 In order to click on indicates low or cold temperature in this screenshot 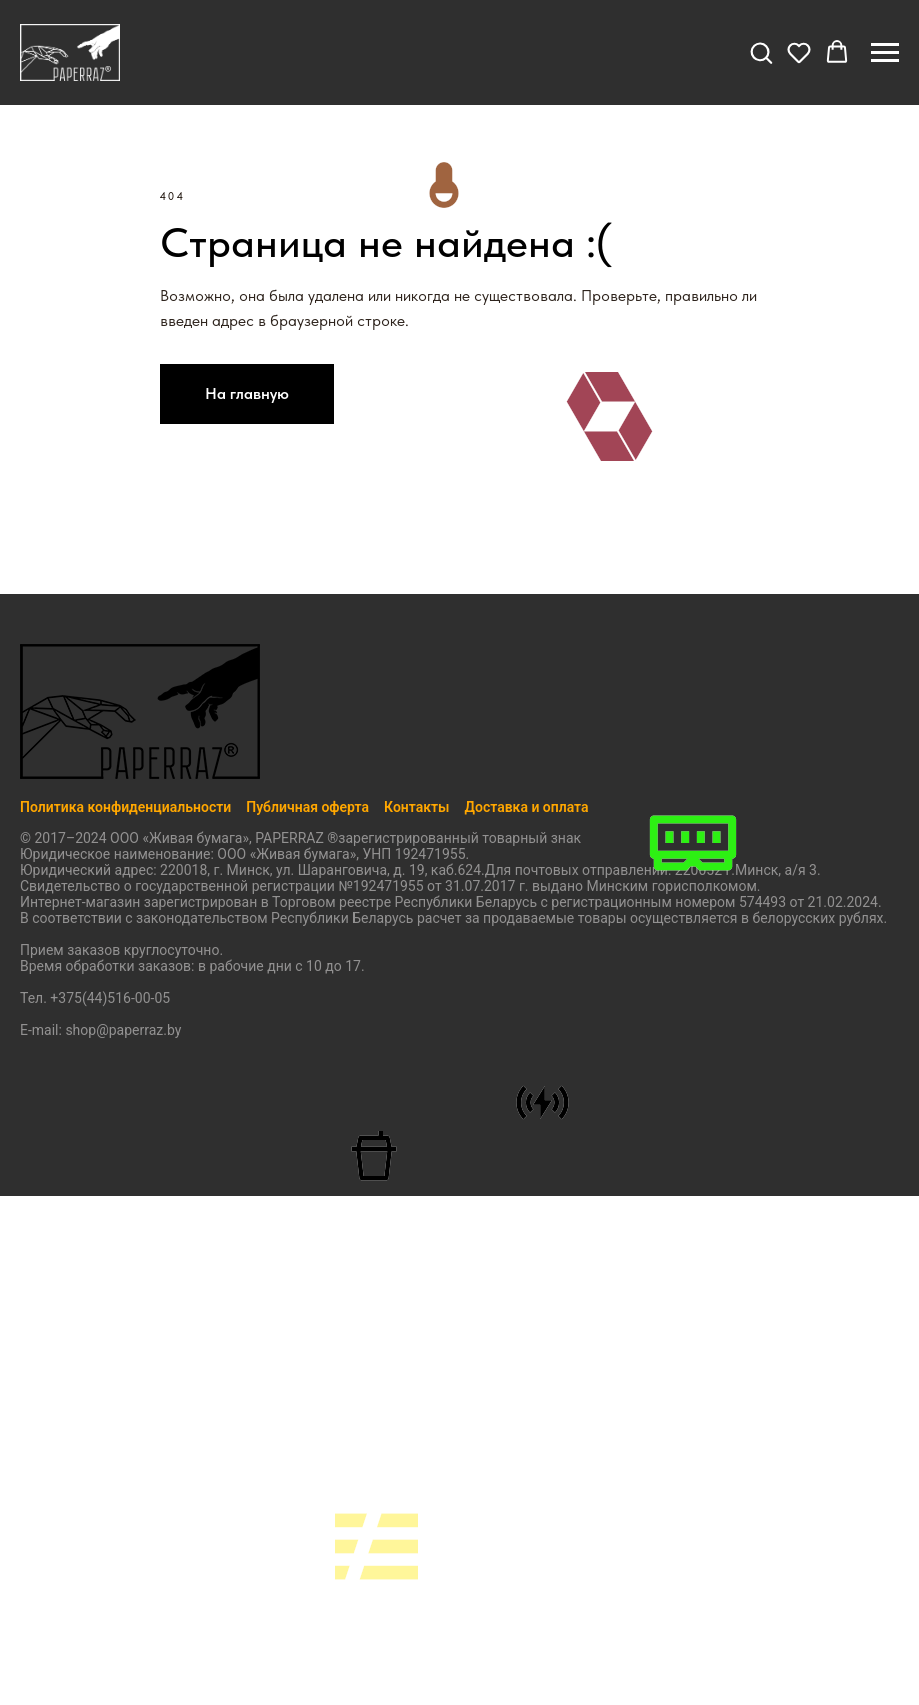, I will do `click(444, 185)`.